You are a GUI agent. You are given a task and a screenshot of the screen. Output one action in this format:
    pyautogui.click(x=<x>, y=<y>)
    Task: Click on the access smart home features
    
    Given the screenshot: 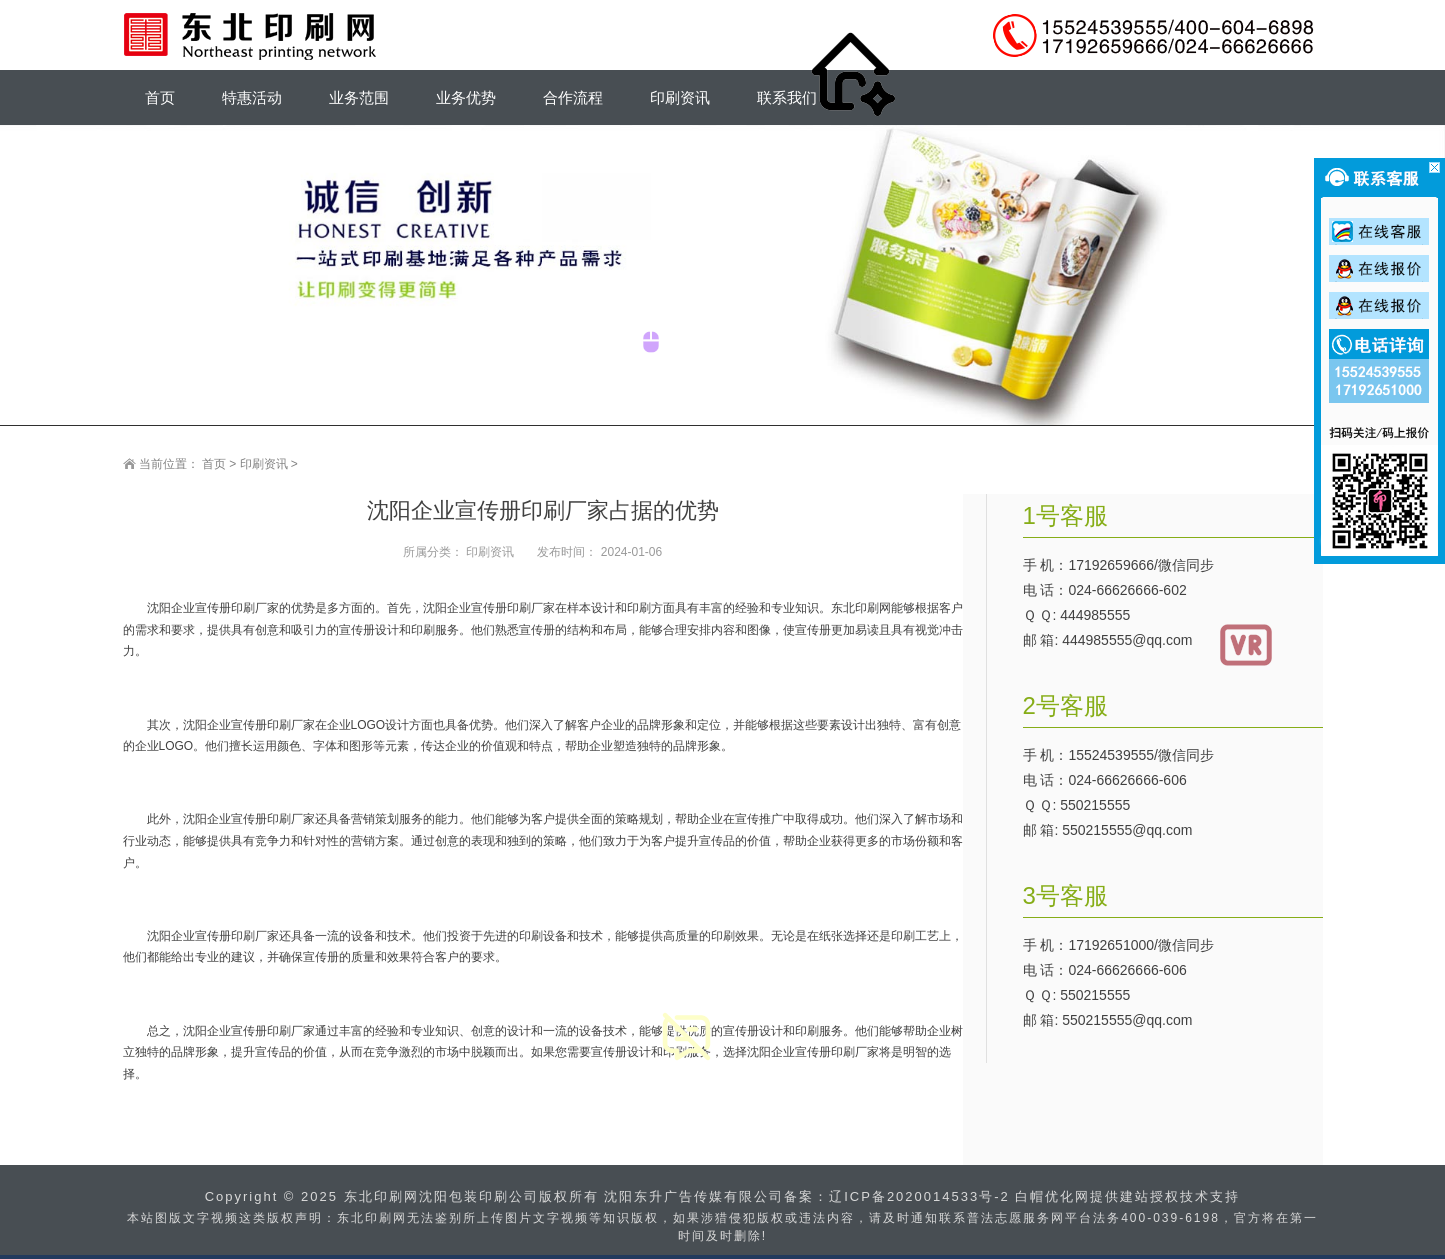 What is the action you would take?
    pyautogui.click(x=850, y=71)
    